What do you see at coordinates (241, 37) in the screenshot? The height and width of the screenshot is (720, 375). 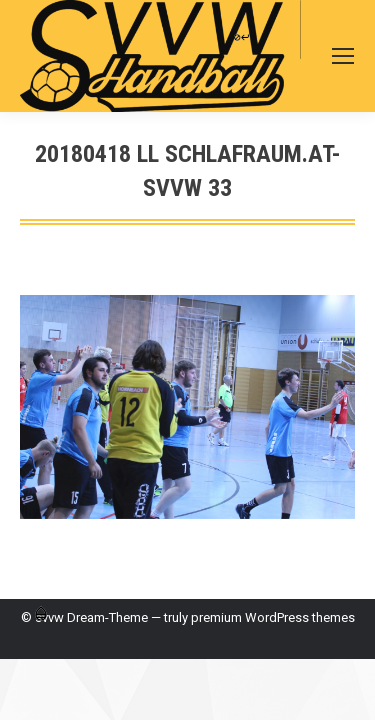 I see `disable automatic line wrapping in editor` at bounding box center [241, 37].